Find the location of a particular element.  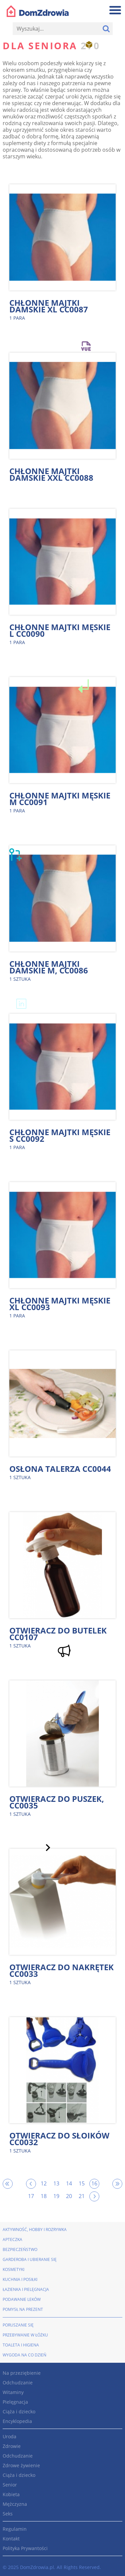

vue.js file type indicator is located at coordinates (86, 346).